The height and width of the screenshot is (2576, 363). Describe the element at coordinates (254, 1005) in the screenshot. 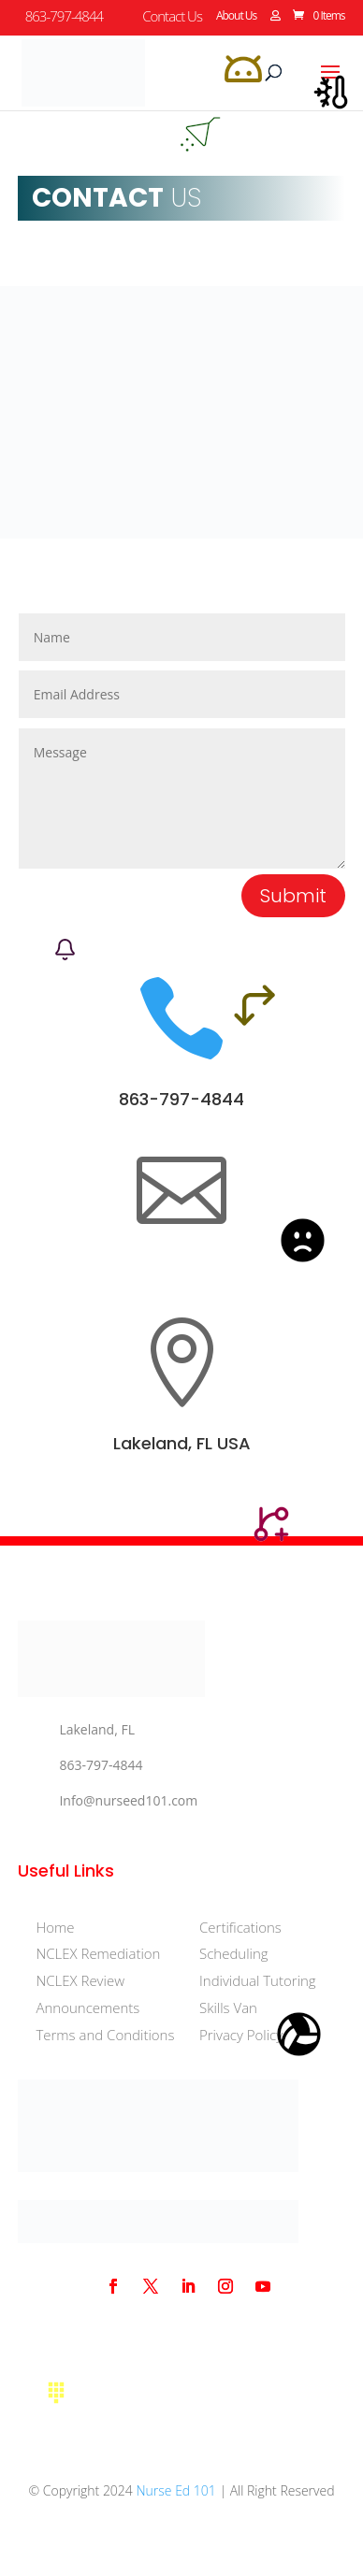

I see `resize element diagonally` at that location.